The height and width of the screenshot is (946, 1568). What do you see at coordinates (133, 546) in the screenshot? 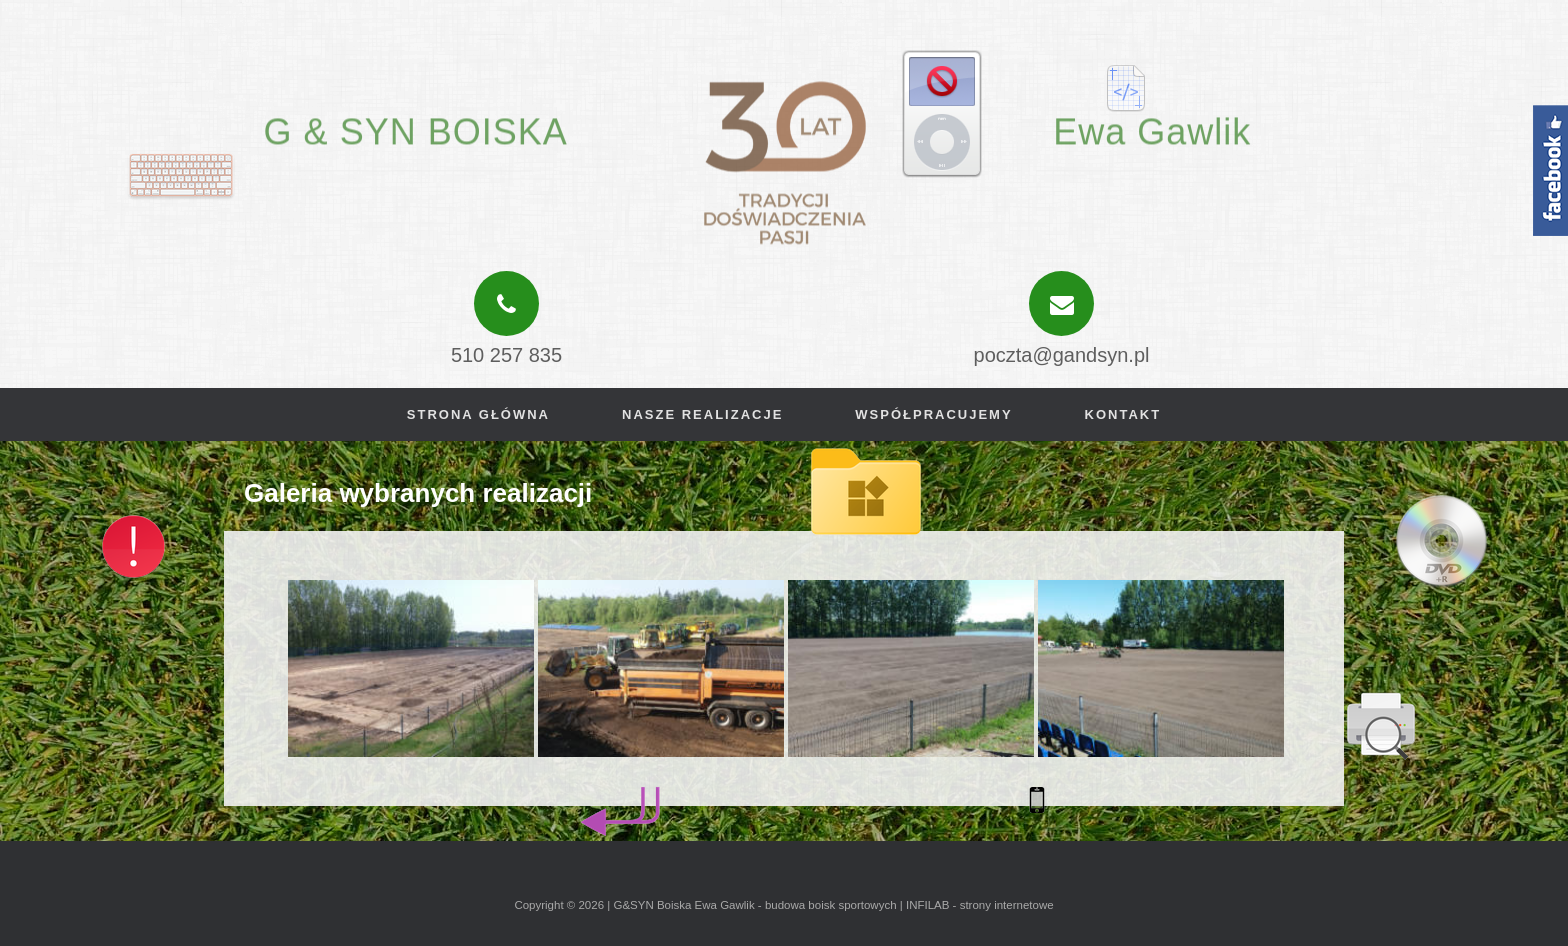
I see `indicates a warning or important alert message` at bounding box center [133, 546].